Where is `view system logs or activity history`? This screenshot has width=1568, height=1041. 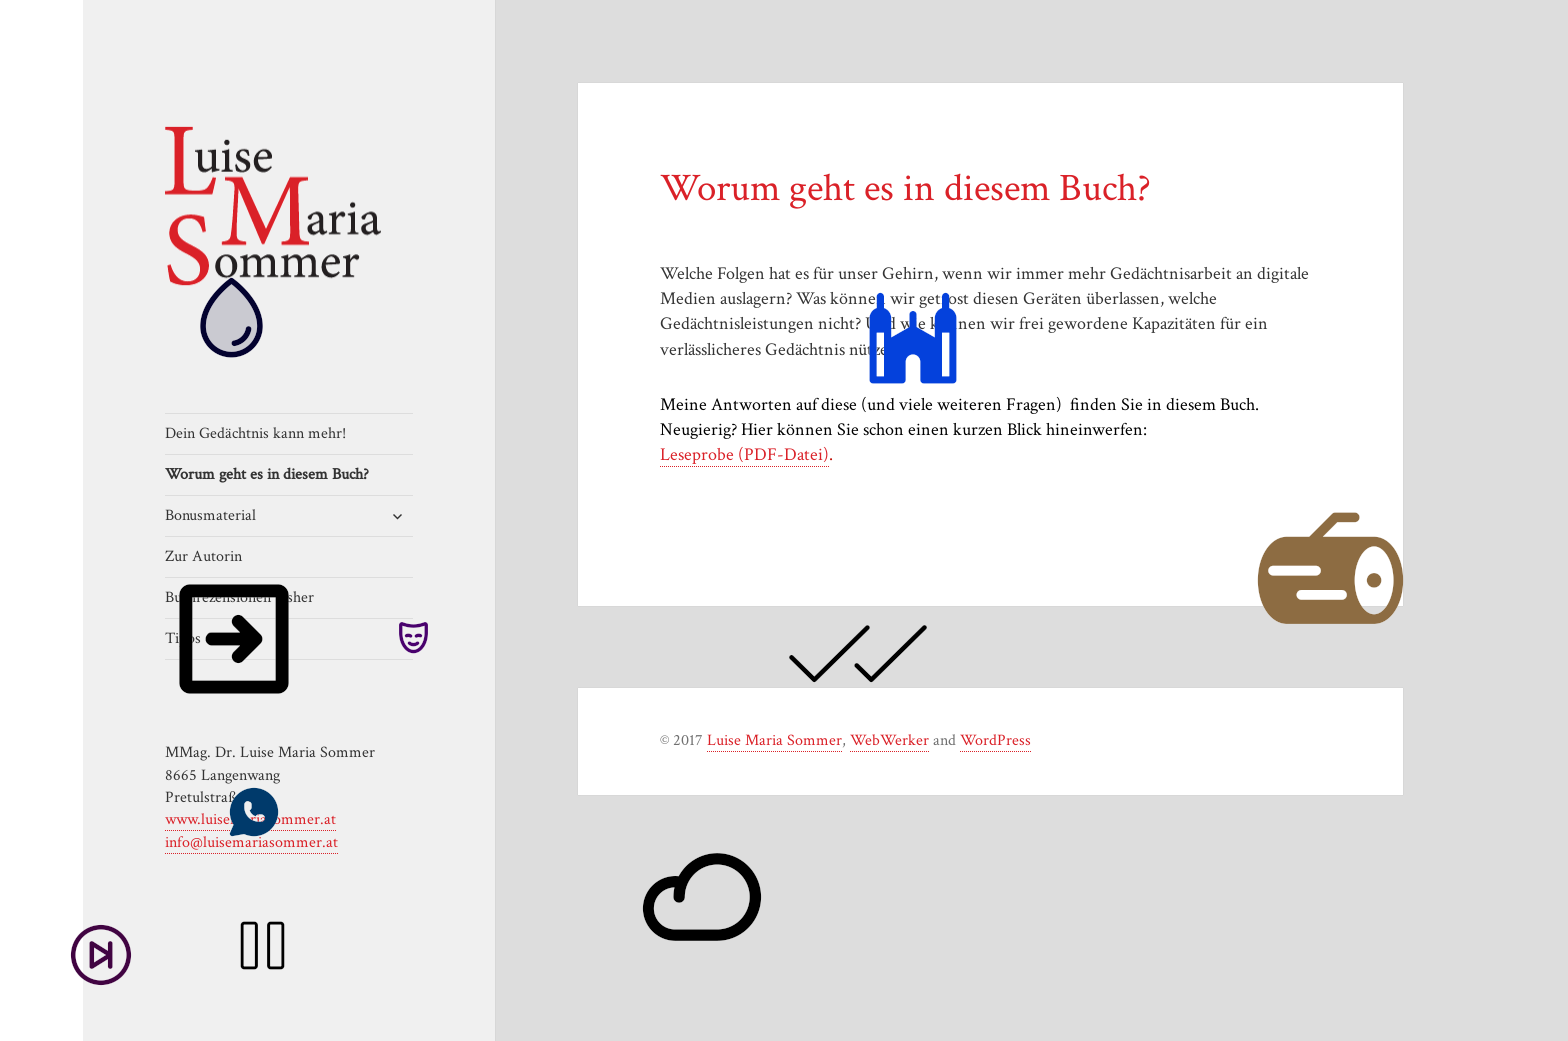 view system logs or activity history is located at coordinates (1330, 575).